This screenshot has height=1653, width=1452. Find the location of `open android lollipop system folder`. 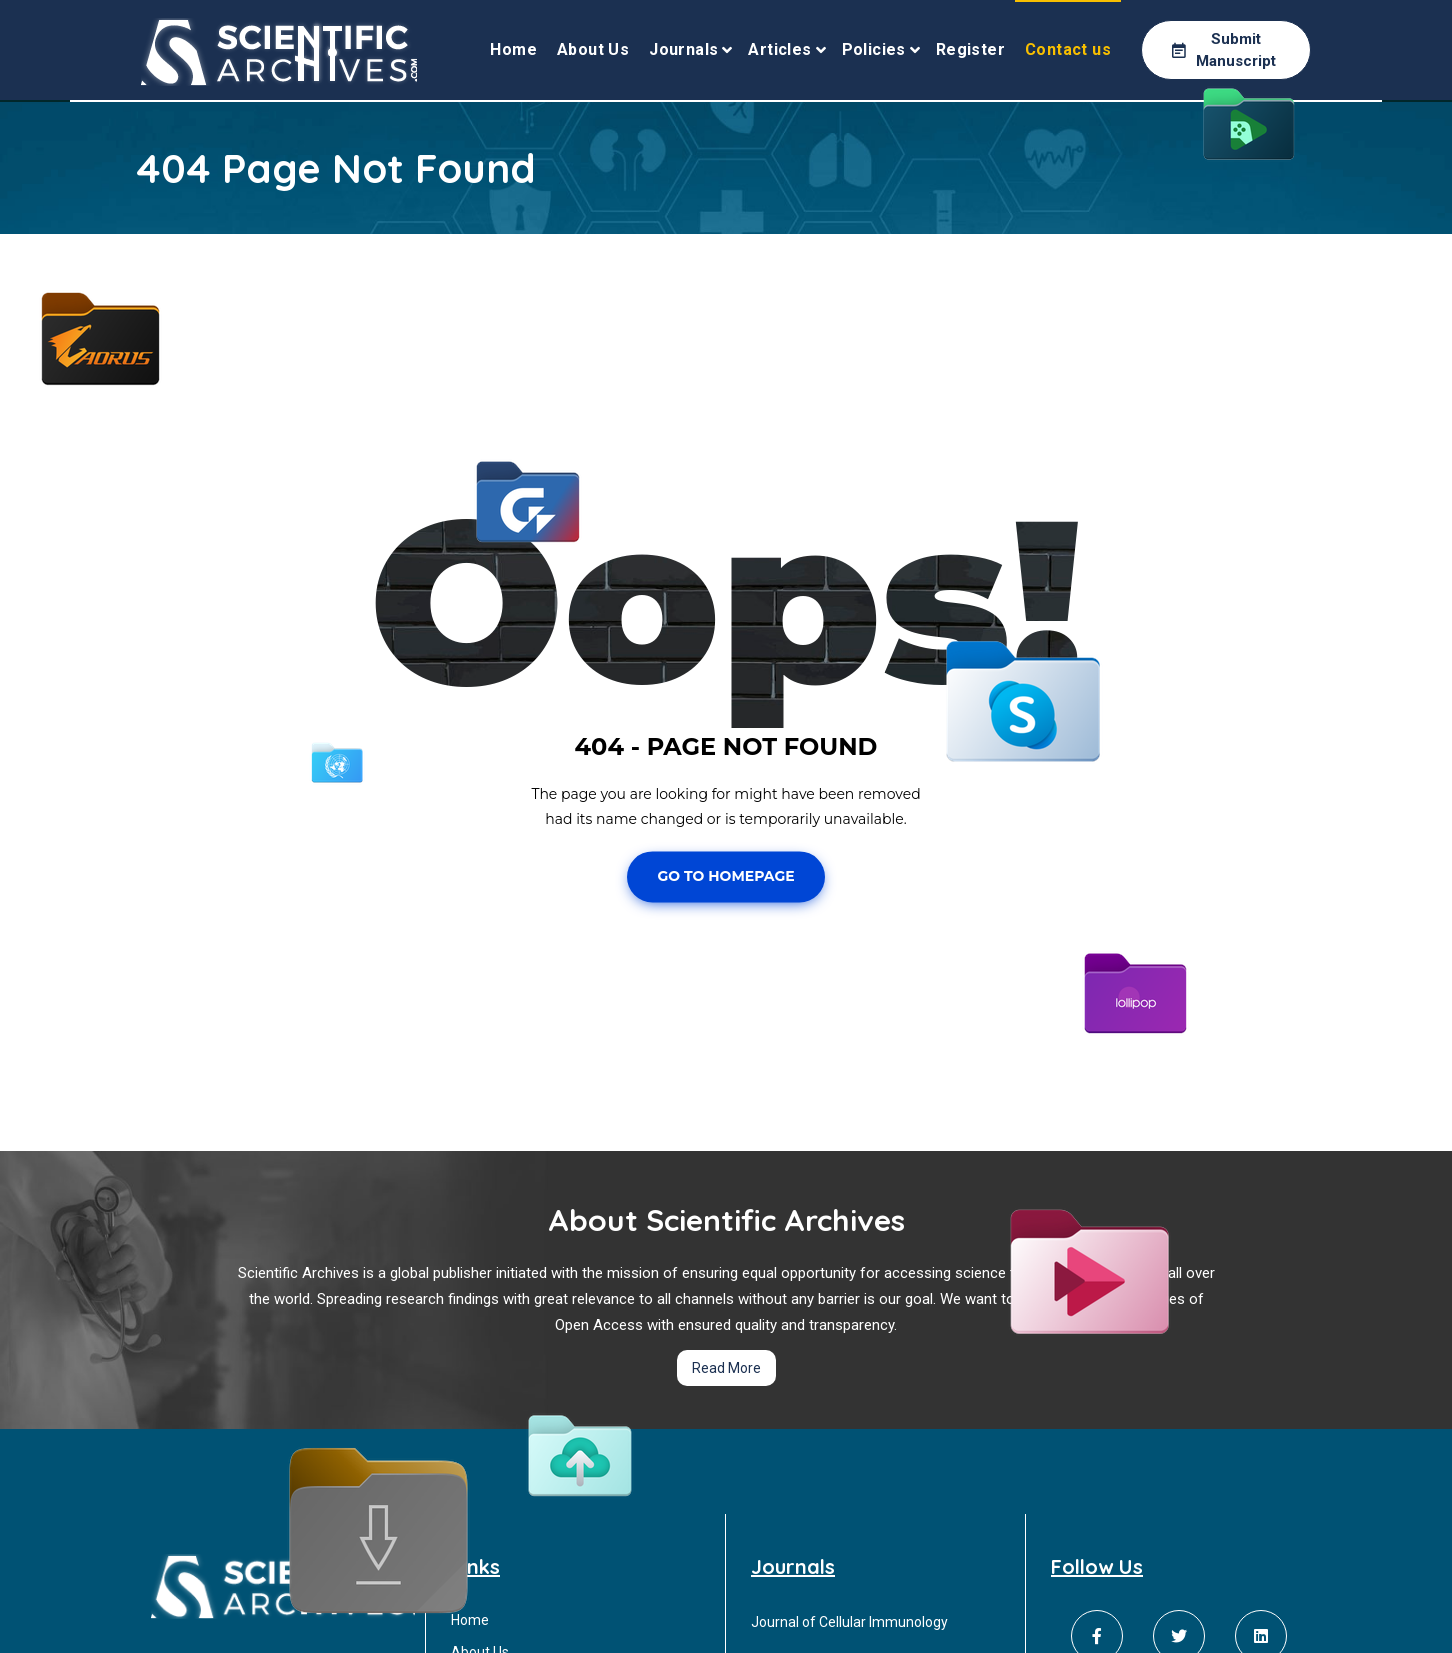

open android lollipop system folder is located at coordinates (1135, 996).